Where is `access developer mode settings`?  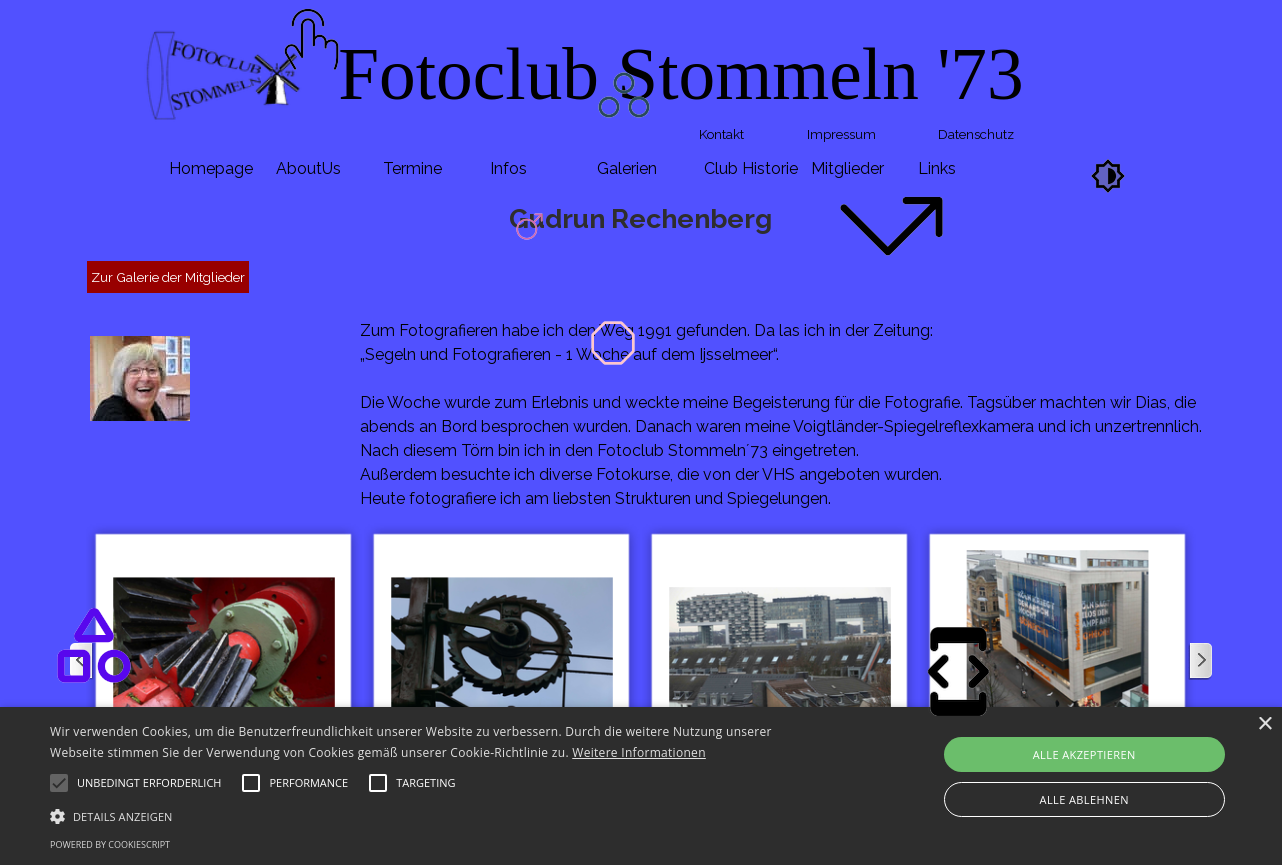
access developer mode settings is located at coordinates (958, 671).